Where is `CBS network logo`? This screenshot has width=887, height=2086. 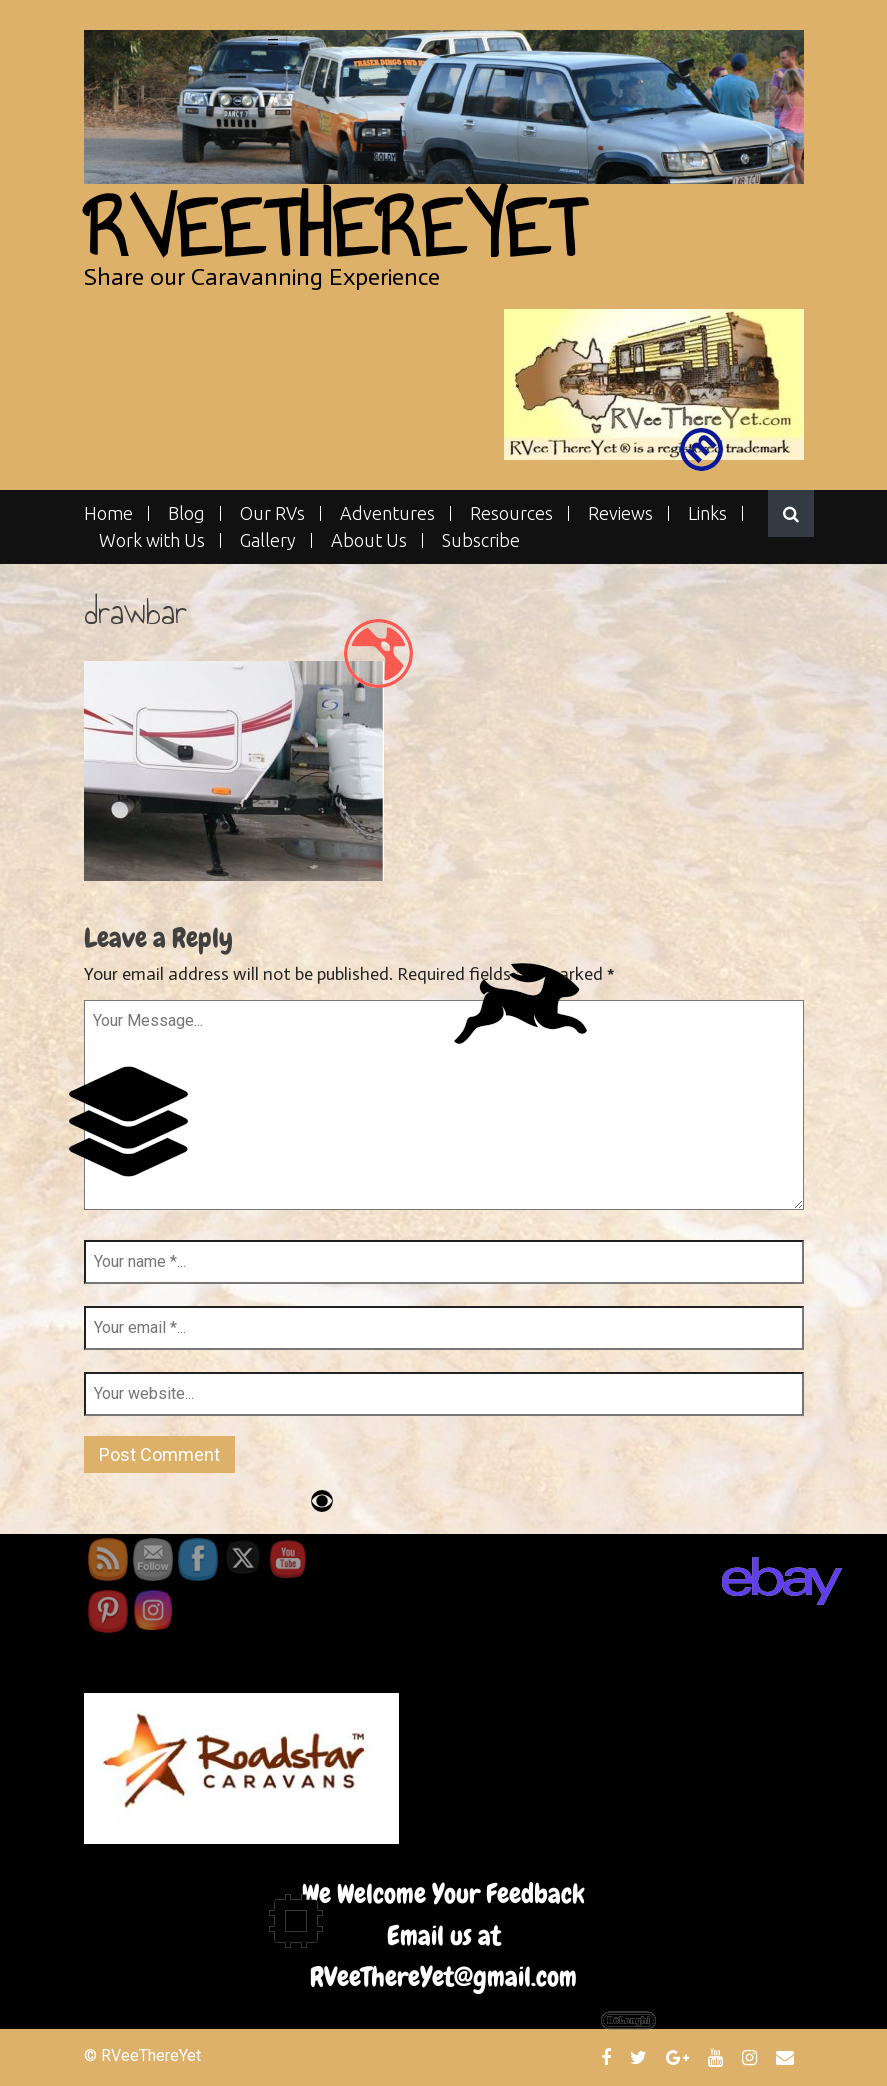
CBS network logo is located at coordinates (322, 1501).